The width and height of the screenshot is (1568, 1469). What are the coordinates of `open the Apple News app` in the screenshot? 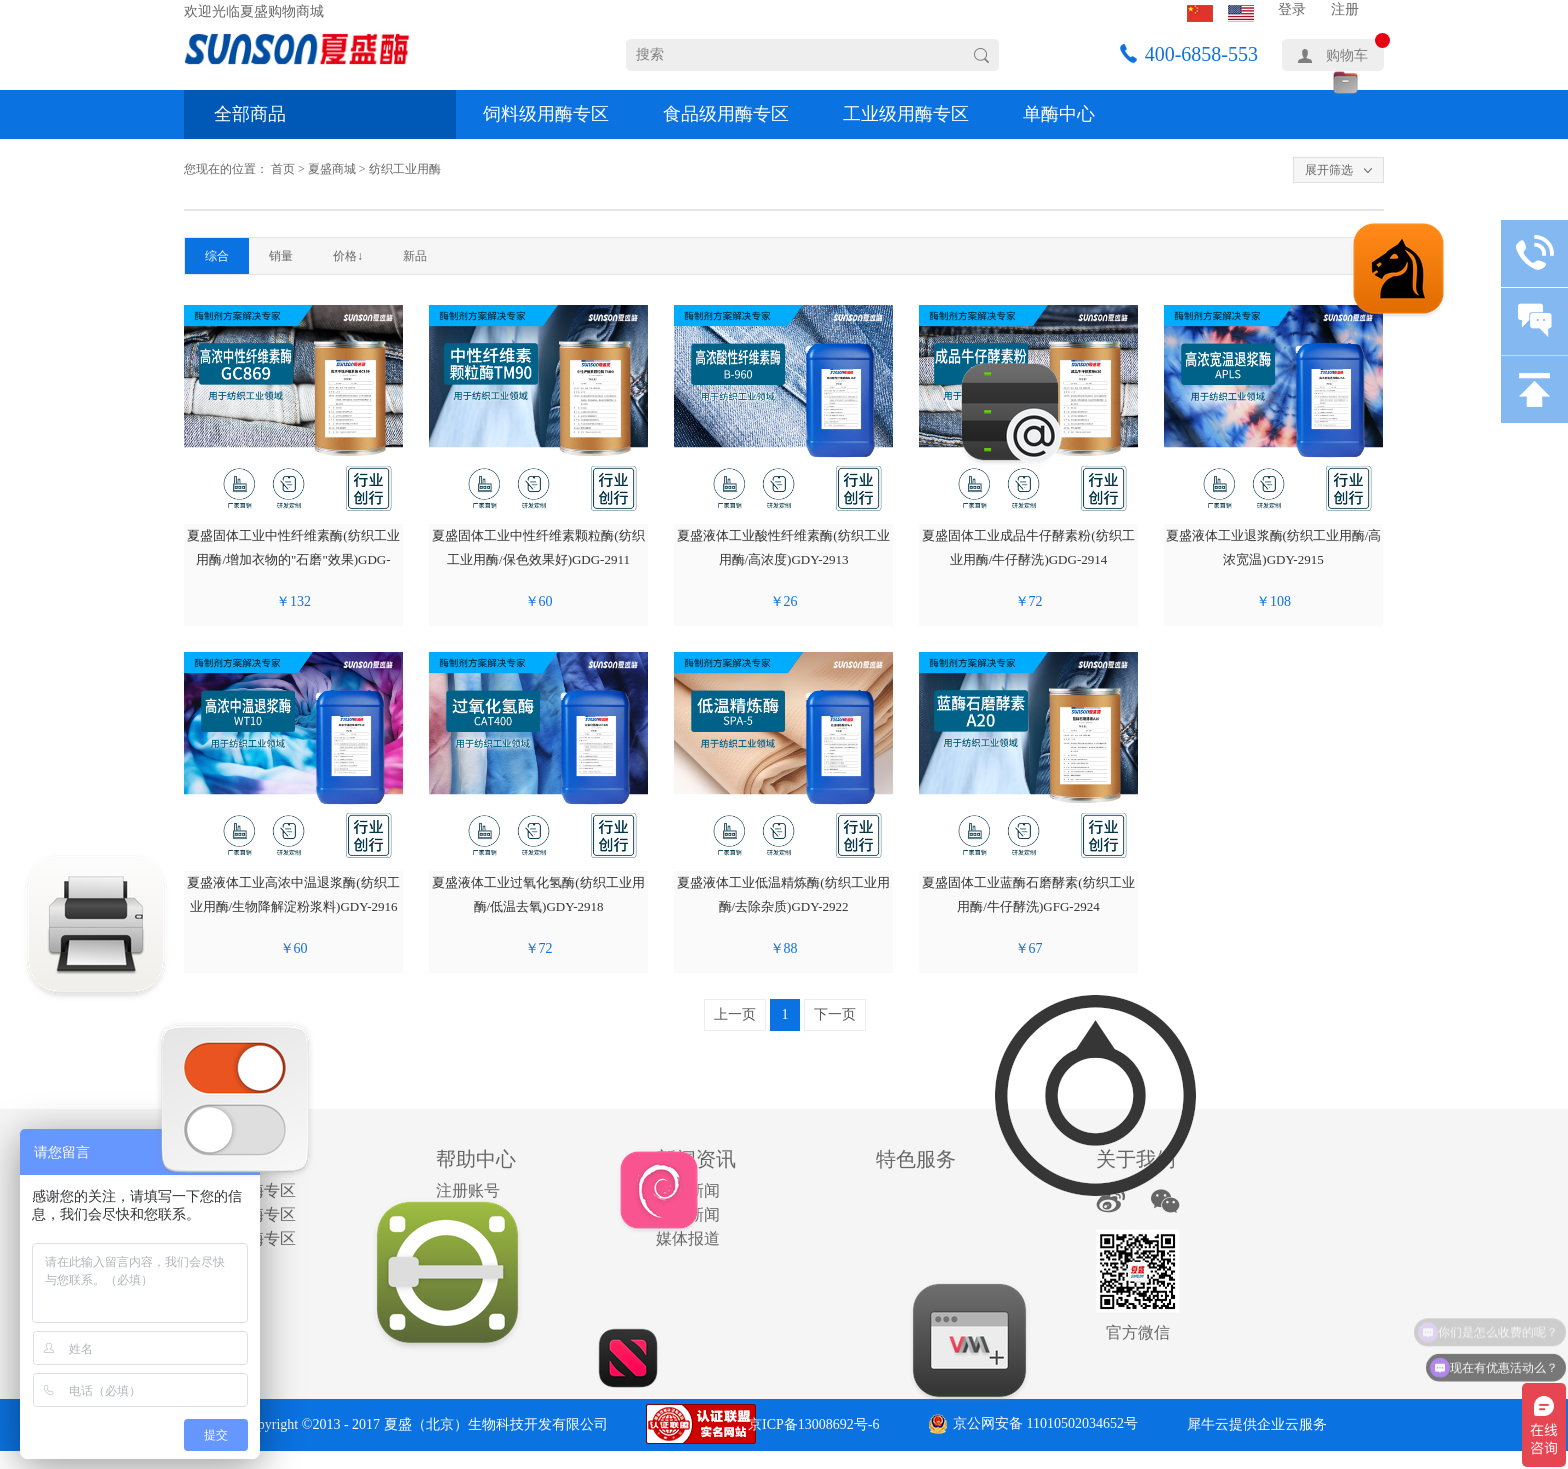 It's located at (628, 1358).